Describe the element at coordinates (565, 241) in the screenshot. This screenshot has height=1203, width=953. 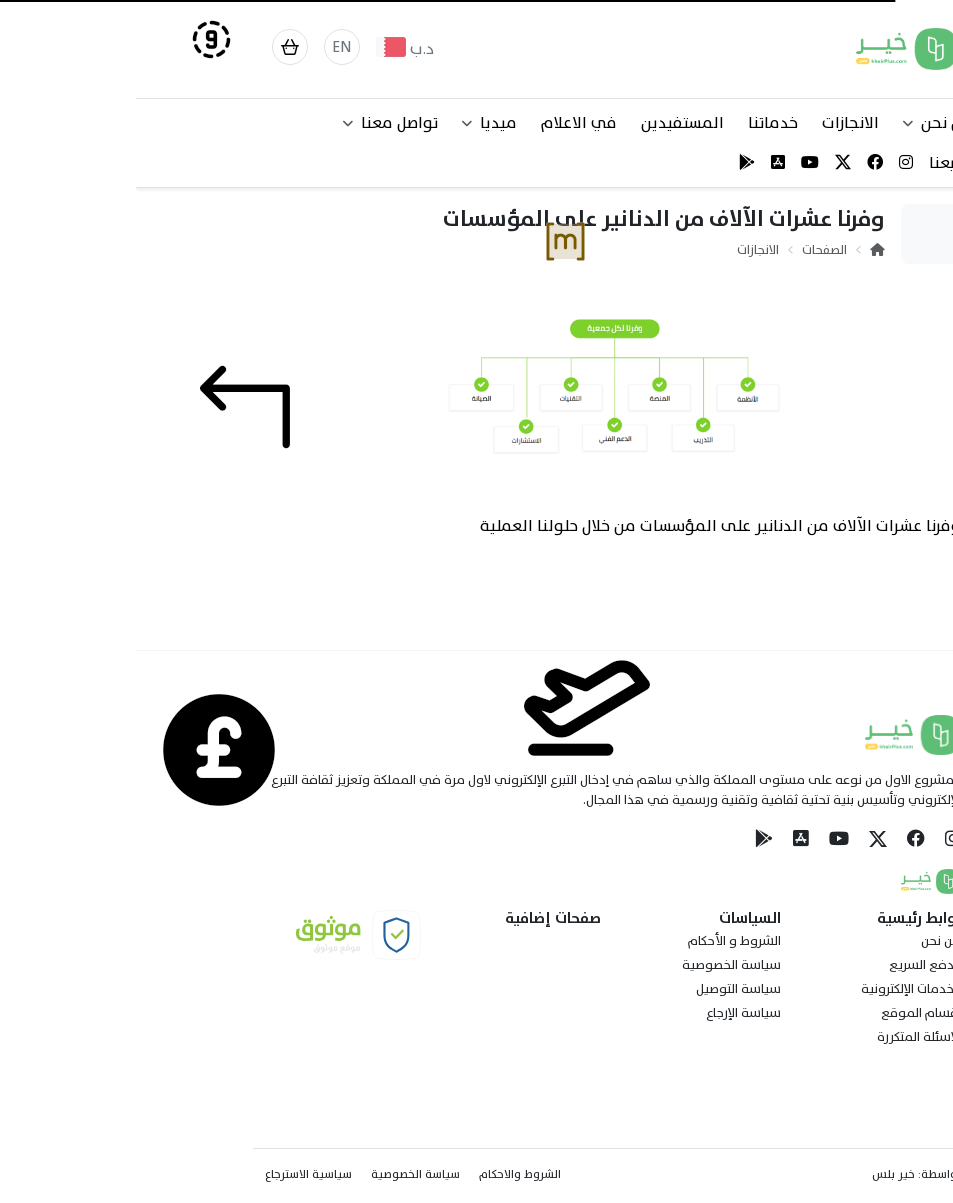
I see `link to Matrix messaging platform` at that location.